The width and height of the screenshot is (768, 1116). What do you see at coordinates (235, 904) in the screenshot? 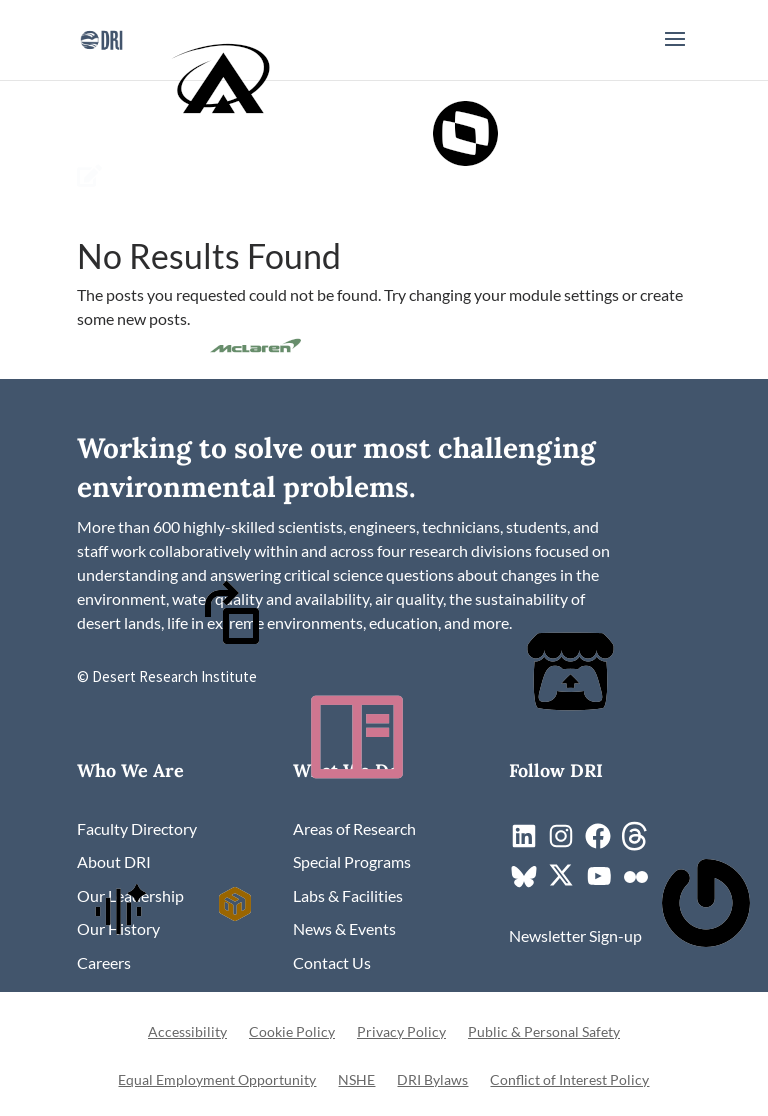
I see `mikrotik brand logo` at bounding box center [235, 904].